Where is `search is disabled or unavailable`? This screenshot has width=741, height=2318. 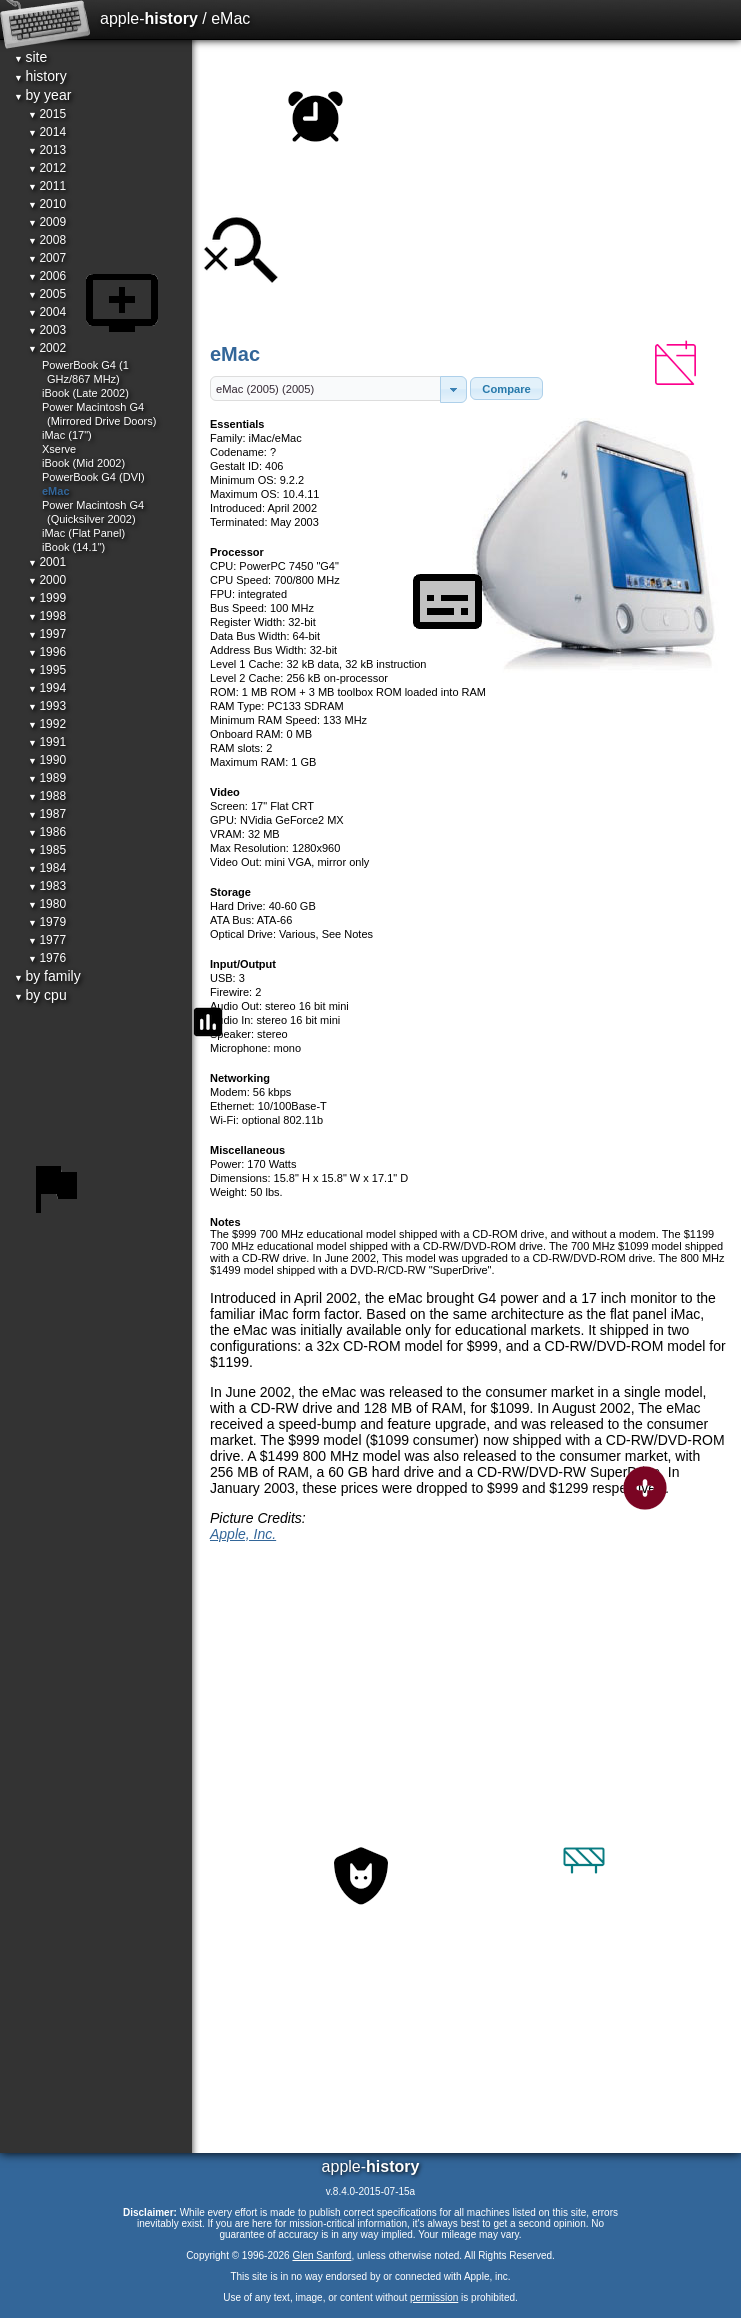
search is disabled or unavailable is located at coordinates (246, 251).